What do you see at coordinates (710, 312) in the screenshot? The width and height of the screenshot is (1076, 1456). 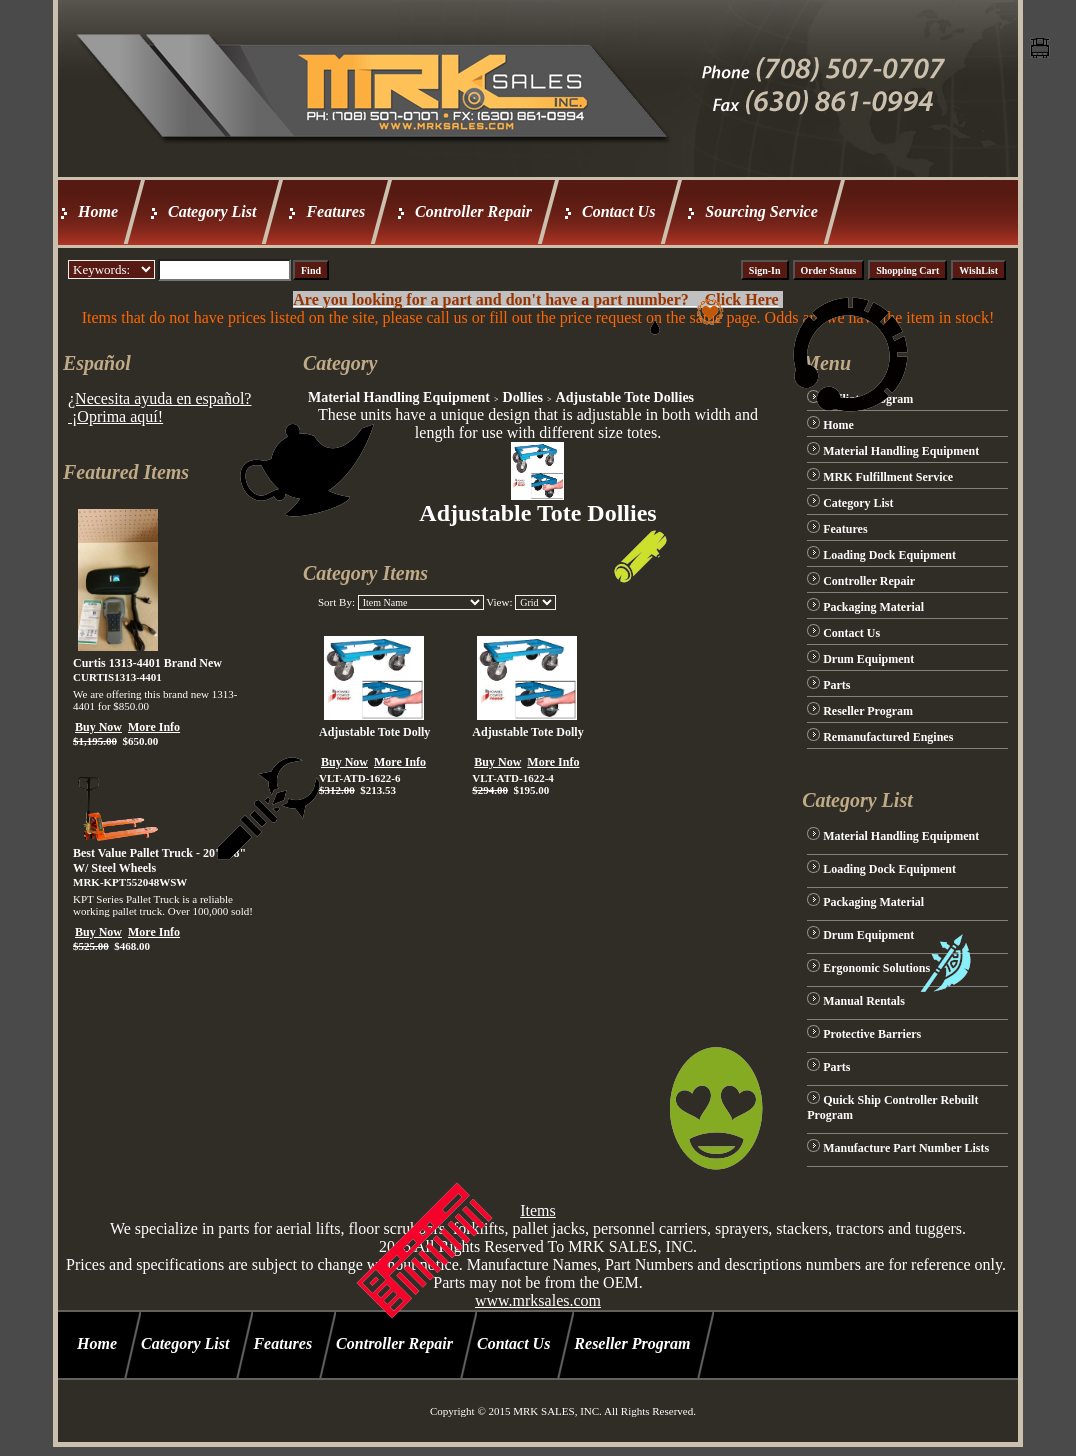 I see `indicates a locked or committed relationship status` at bounding box center [710, 312].